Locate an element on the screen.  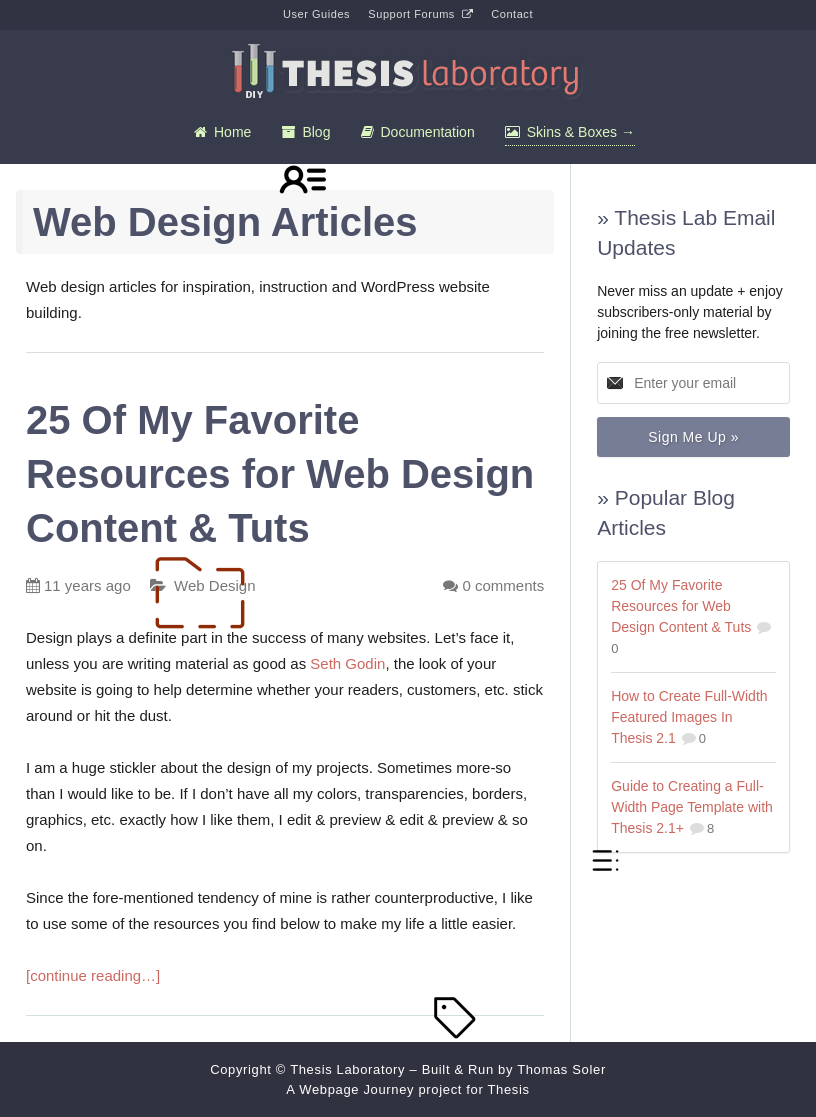
empty or placeholder folder is located at coordinates (200, 591).